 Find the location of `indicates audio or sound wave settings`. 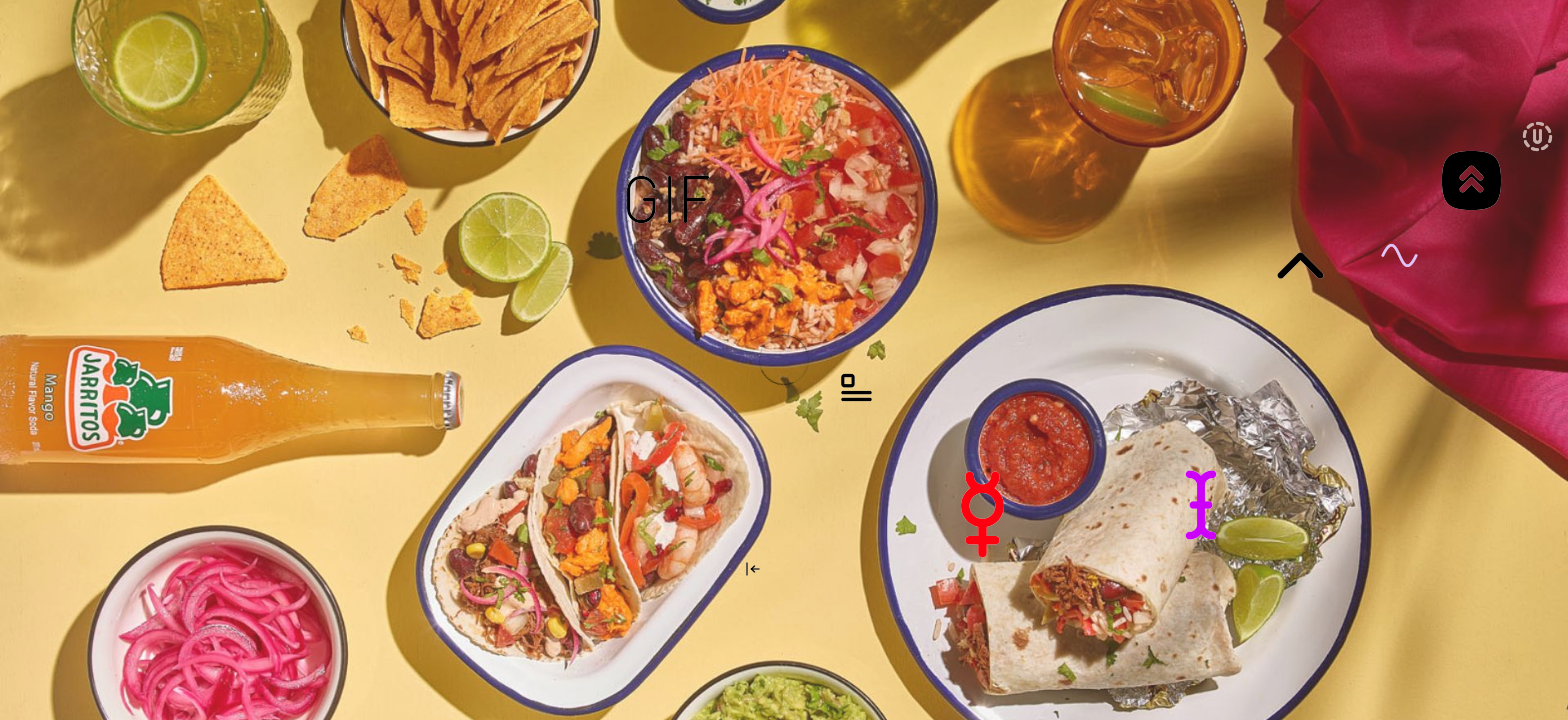

indicates audio or sound wave settings is located at coordinates (1399, 255).